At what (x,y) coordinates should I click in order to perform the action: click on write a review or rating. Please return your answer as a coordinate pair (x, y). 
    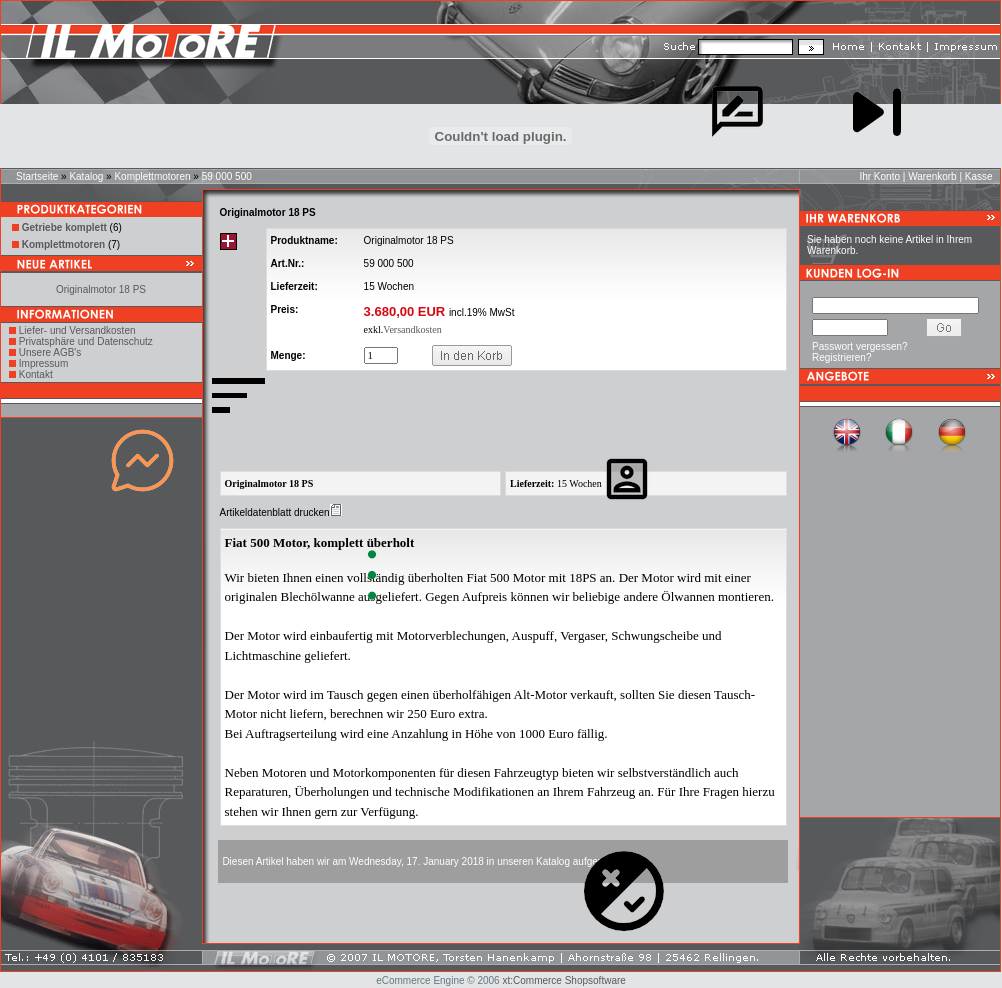
    Looking at the image, I should click on (737, 111).